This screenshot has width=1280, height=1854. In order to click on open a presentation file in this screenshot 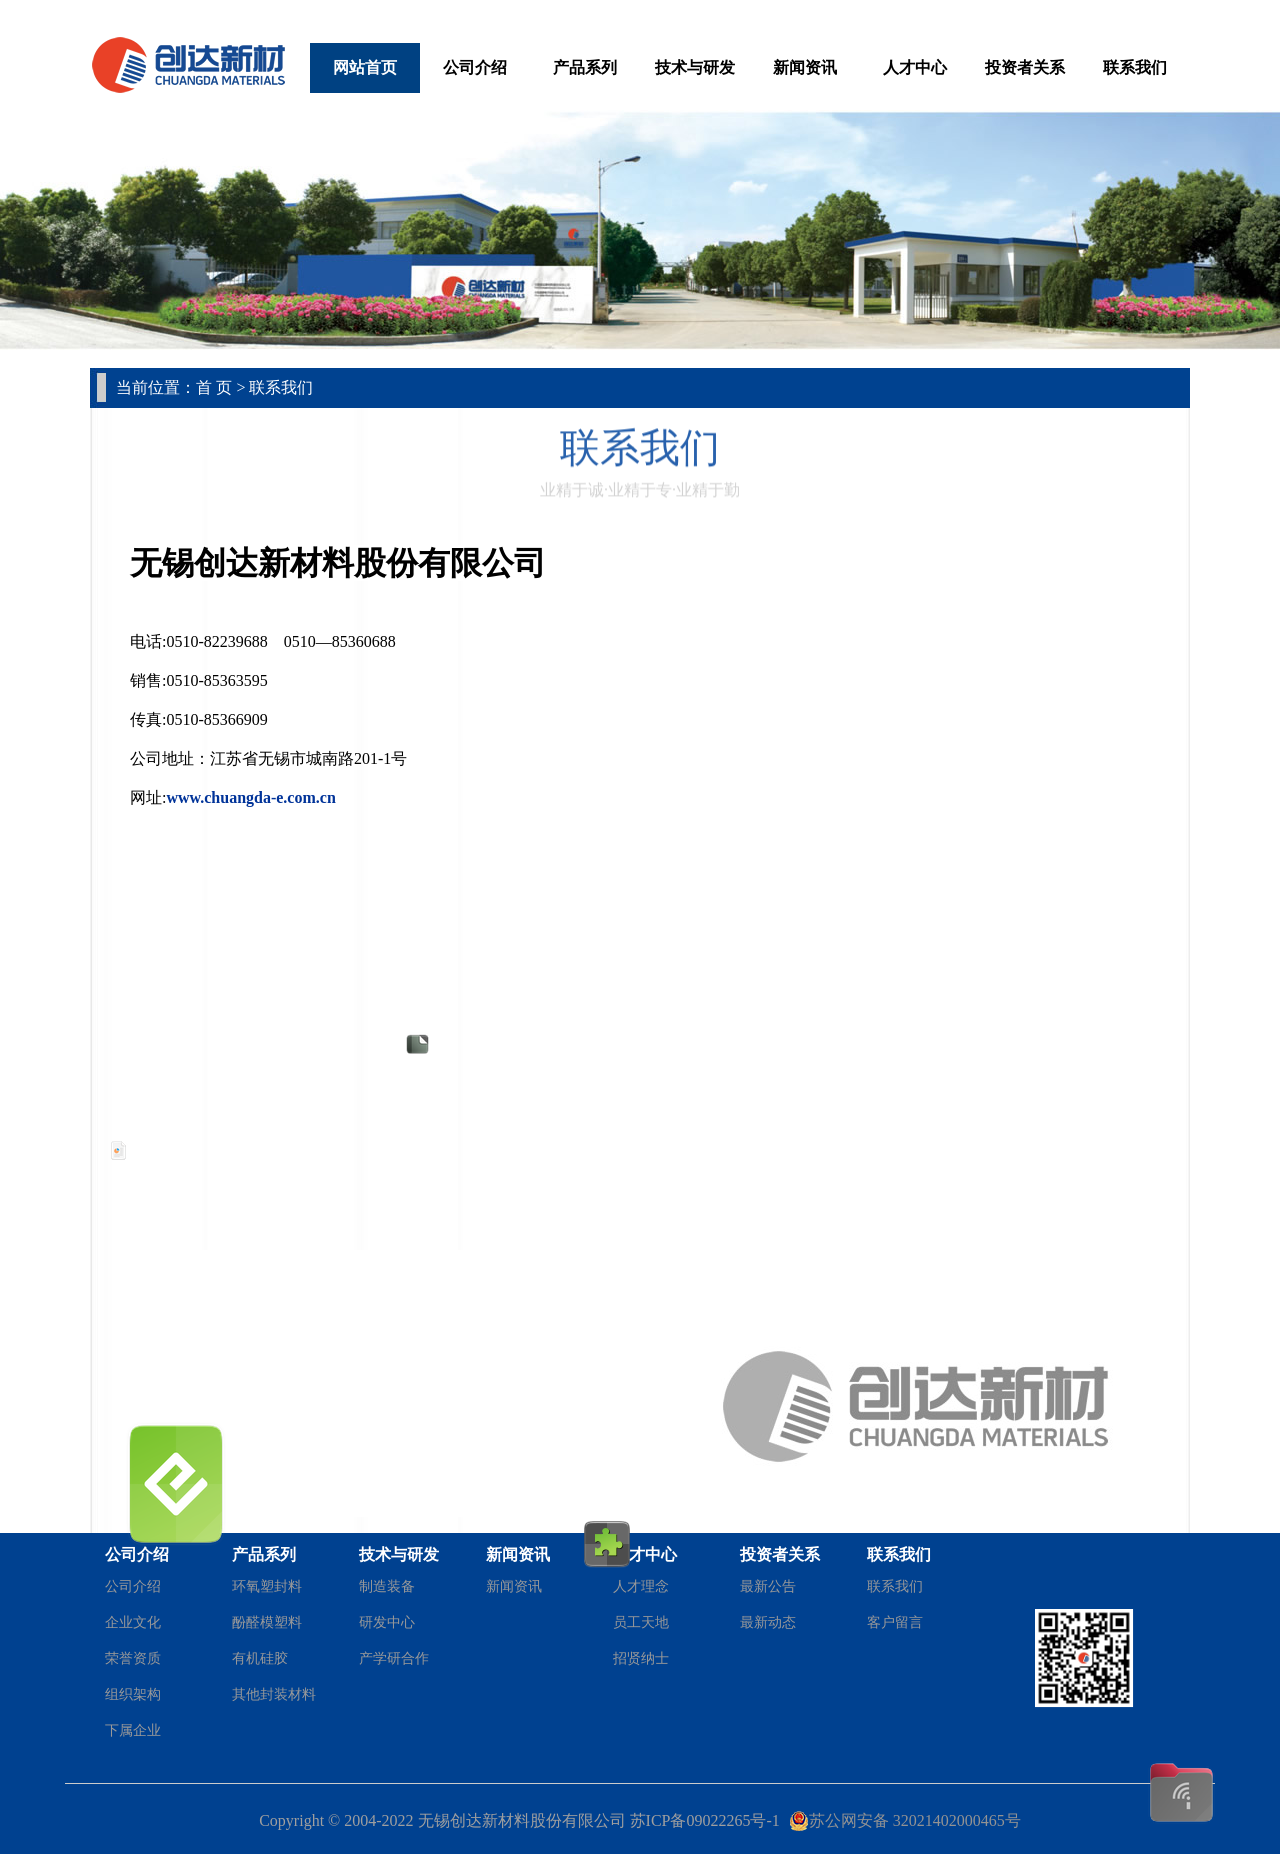, I will do `click(118, 1150)`.